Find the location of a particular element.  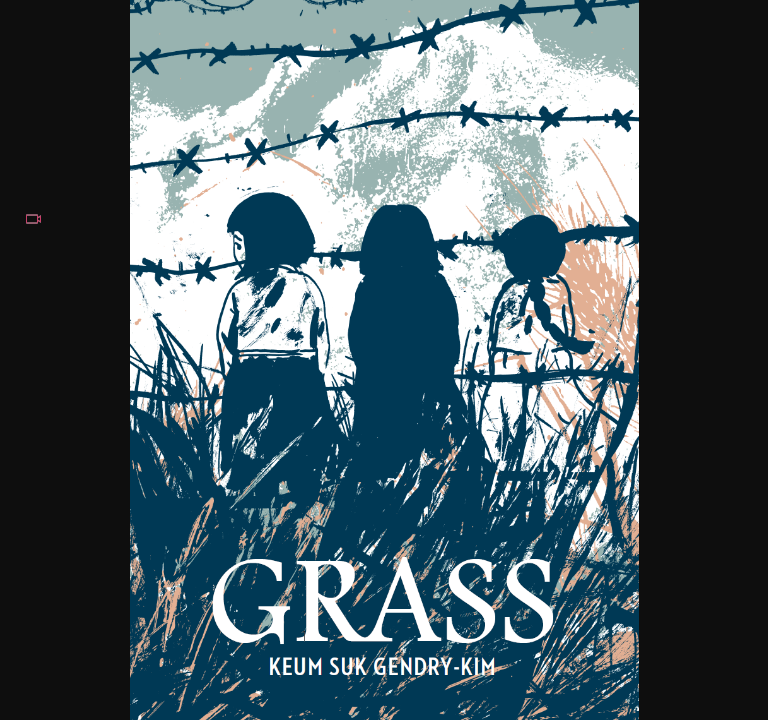

start a video call is located at coordinates (33, 219).